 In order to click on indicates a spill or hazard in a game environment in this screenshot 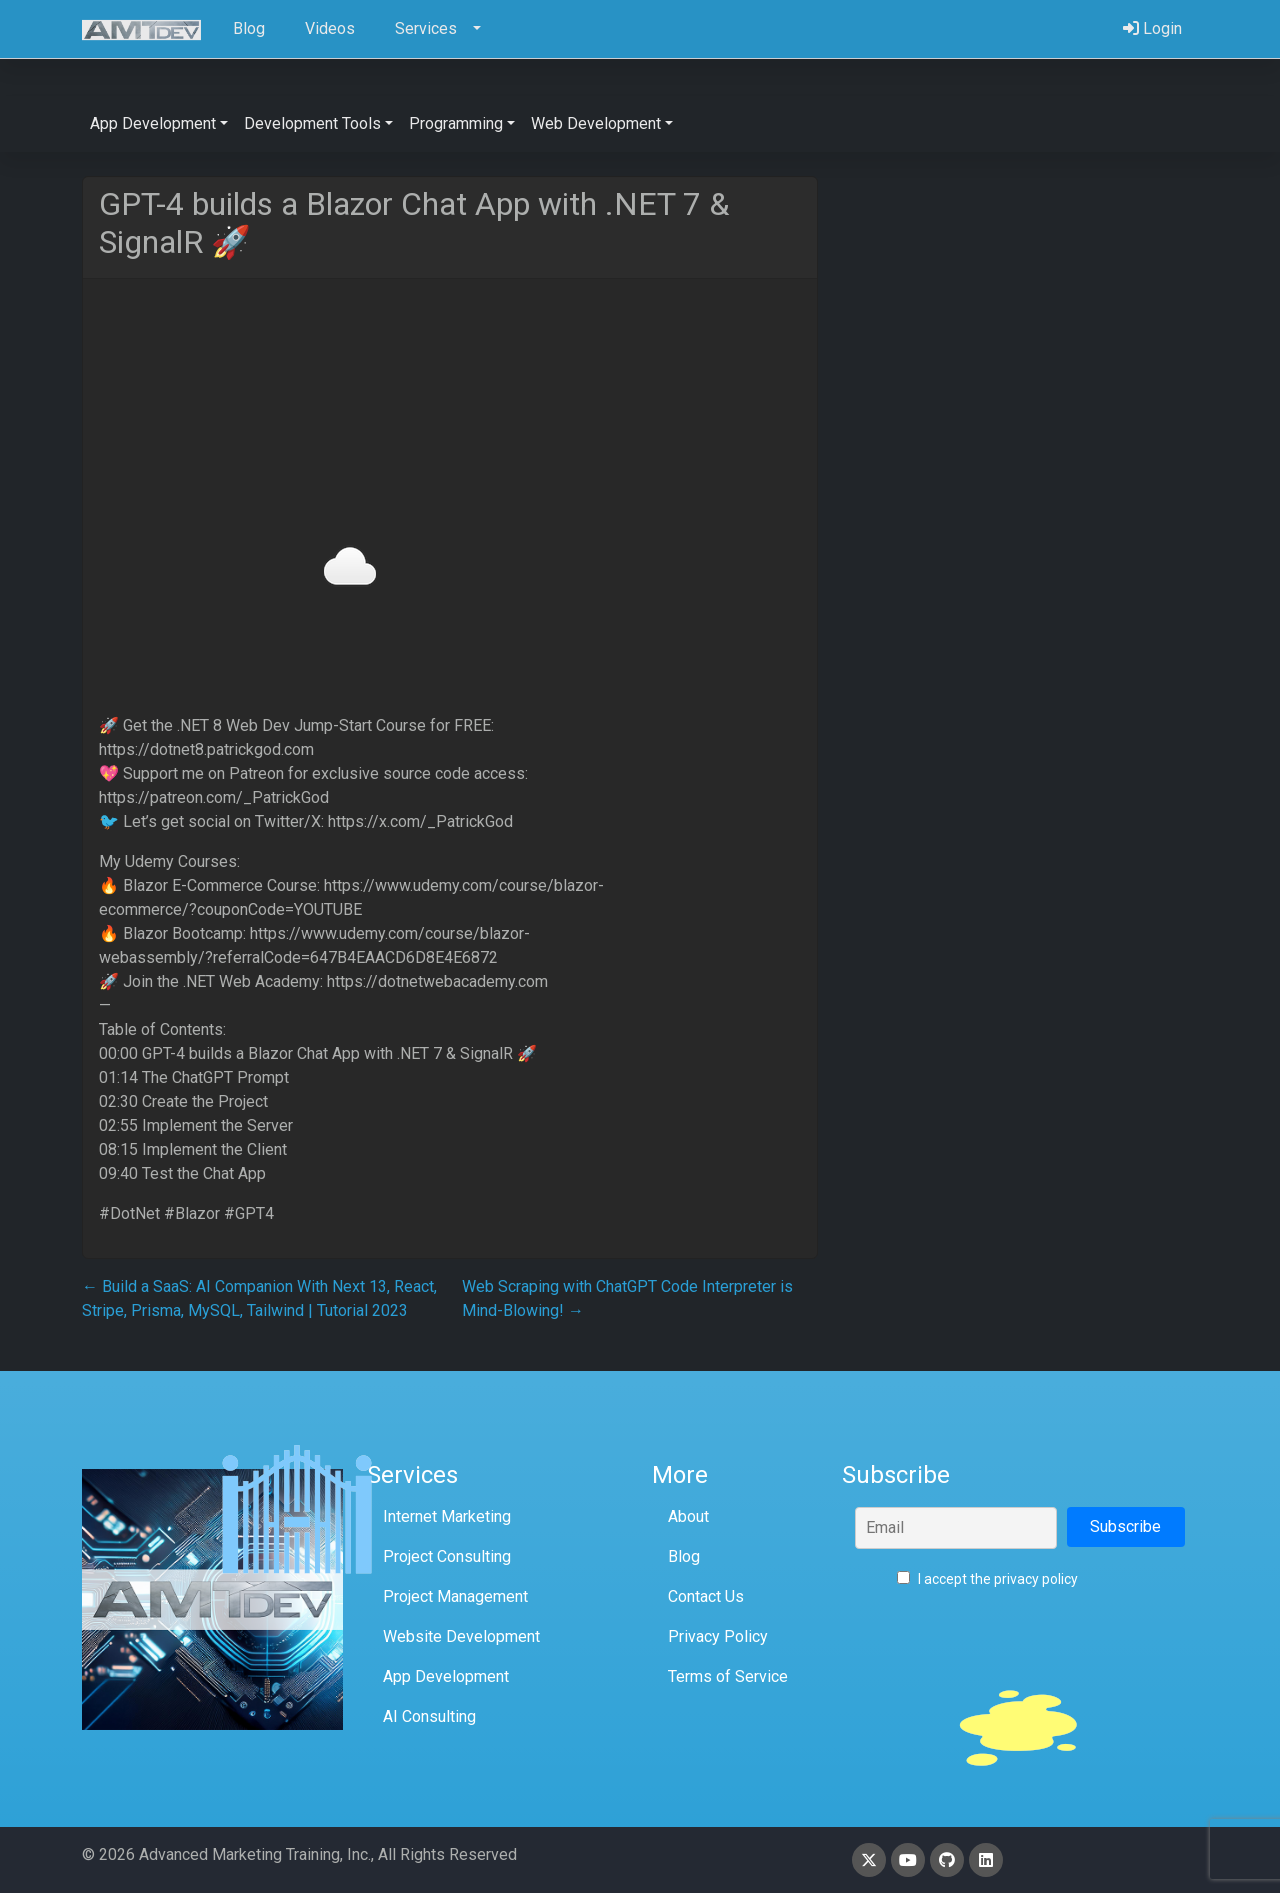, I will do `click(1018, 1719)`.